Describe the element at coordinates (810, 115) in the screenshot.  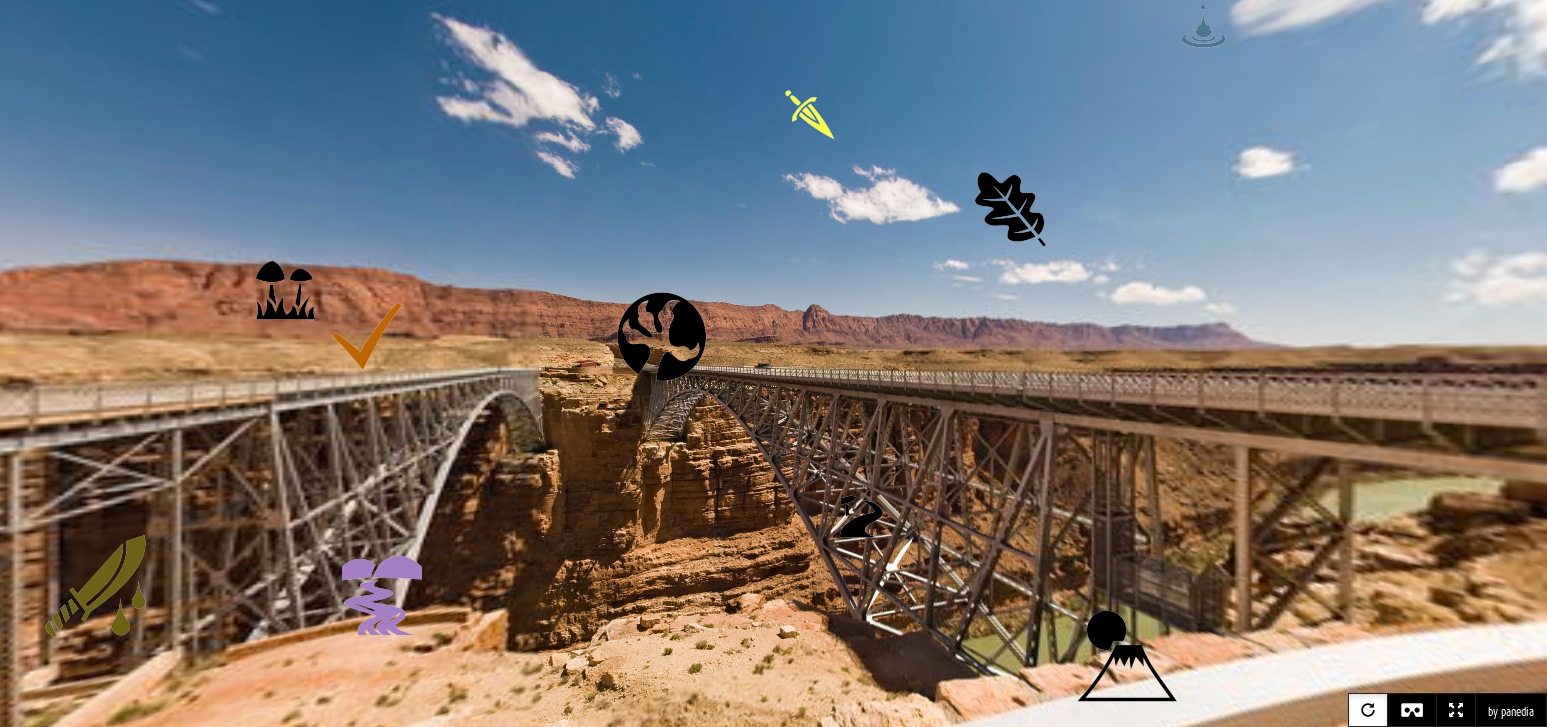
I see `equip a dagger or short blade weapon` at that location.